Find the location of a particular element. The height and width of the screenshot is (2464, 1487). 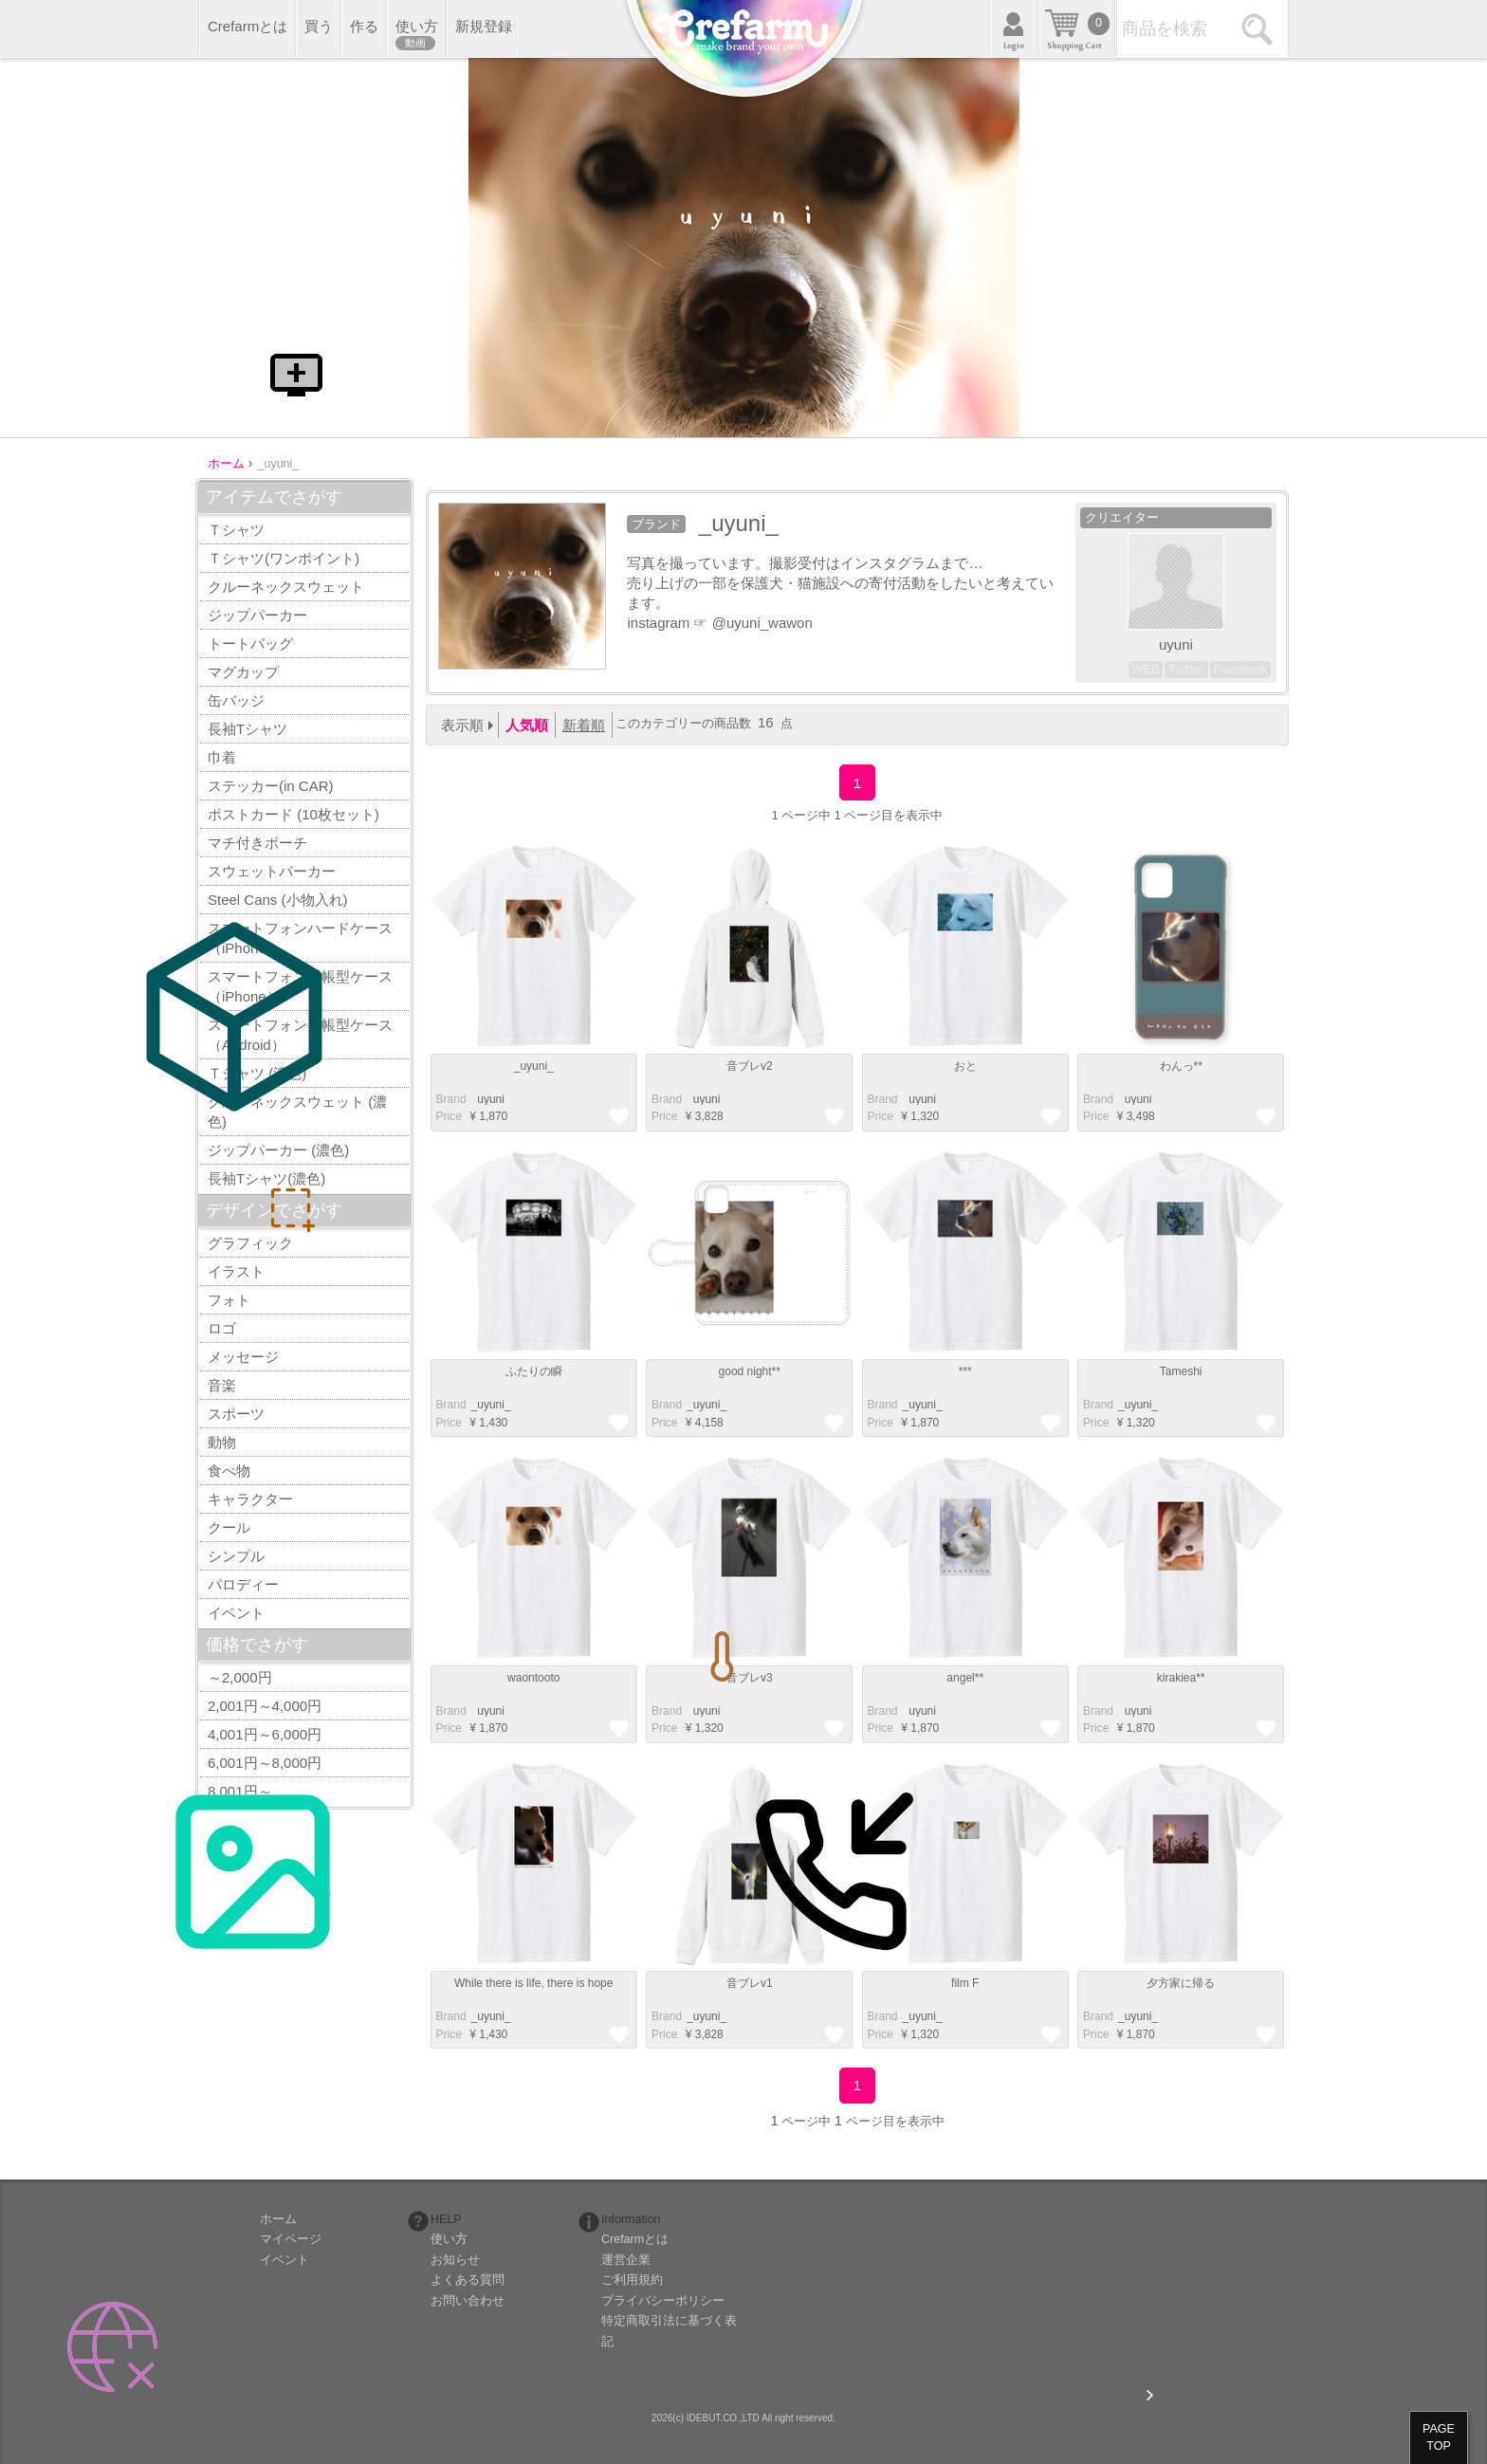

no internet connection is located at coordinates (112, 2346).